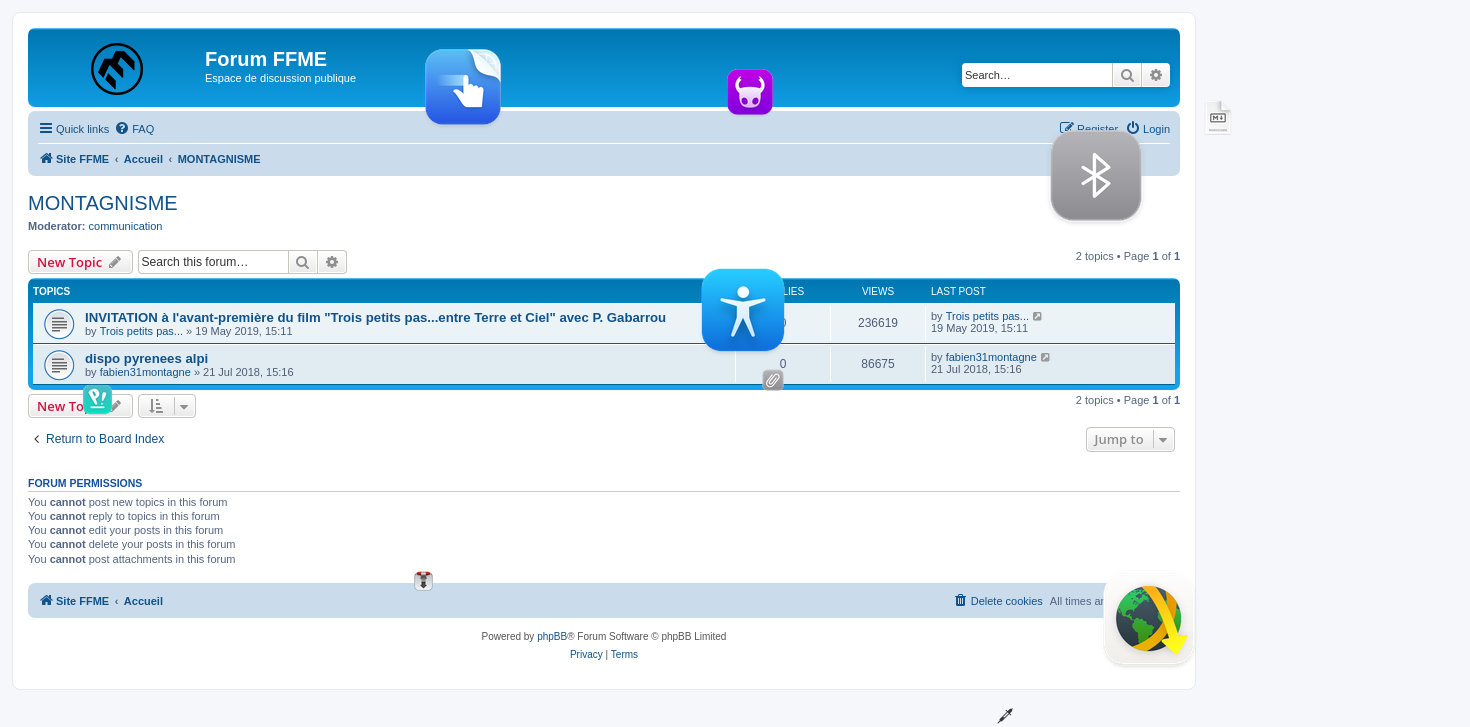 This screenshot has width=1470, height=727. Describe the element at coordinates (1005, 716) in the screenshot. I see `open color picker tool` at that location.